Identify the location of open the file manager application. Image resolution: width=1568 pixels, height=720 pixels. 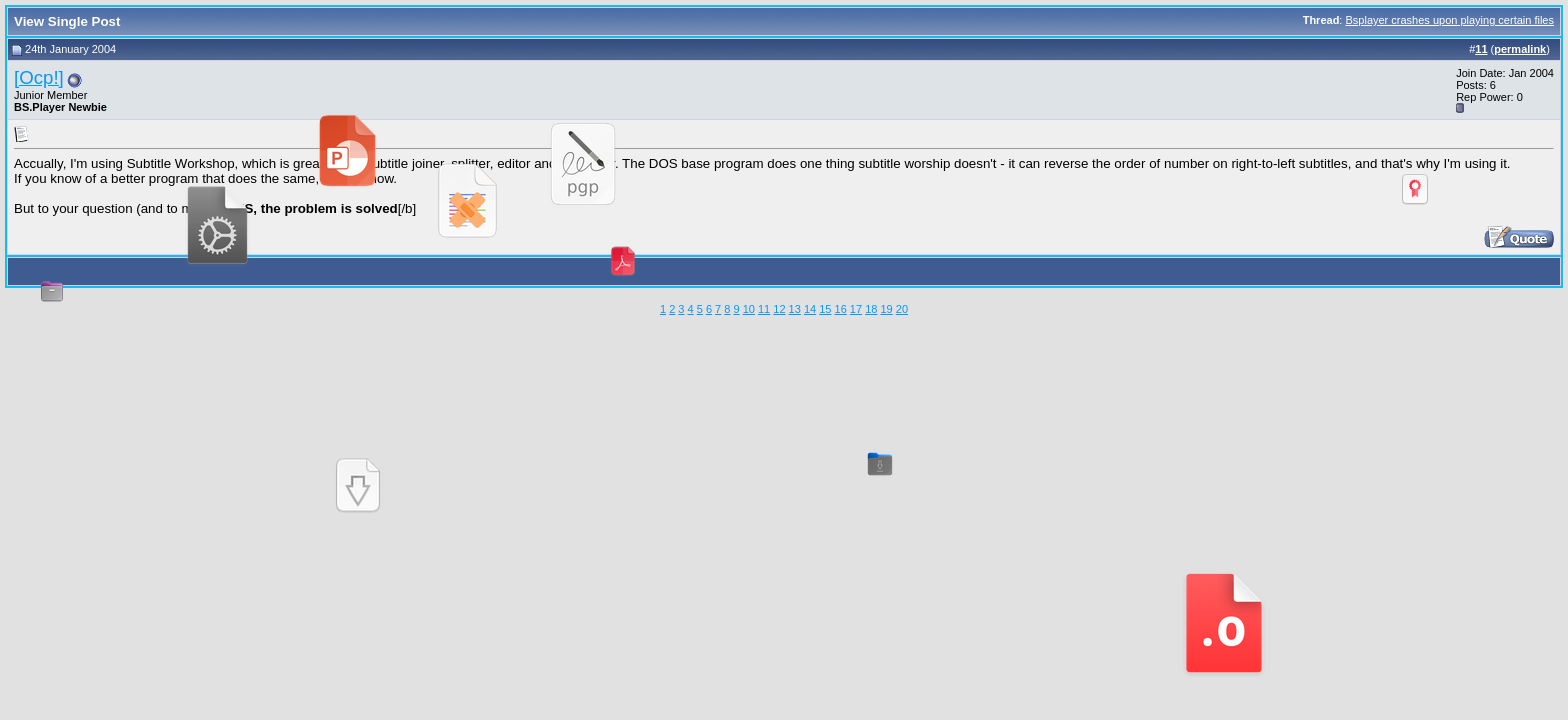
(52, 291).